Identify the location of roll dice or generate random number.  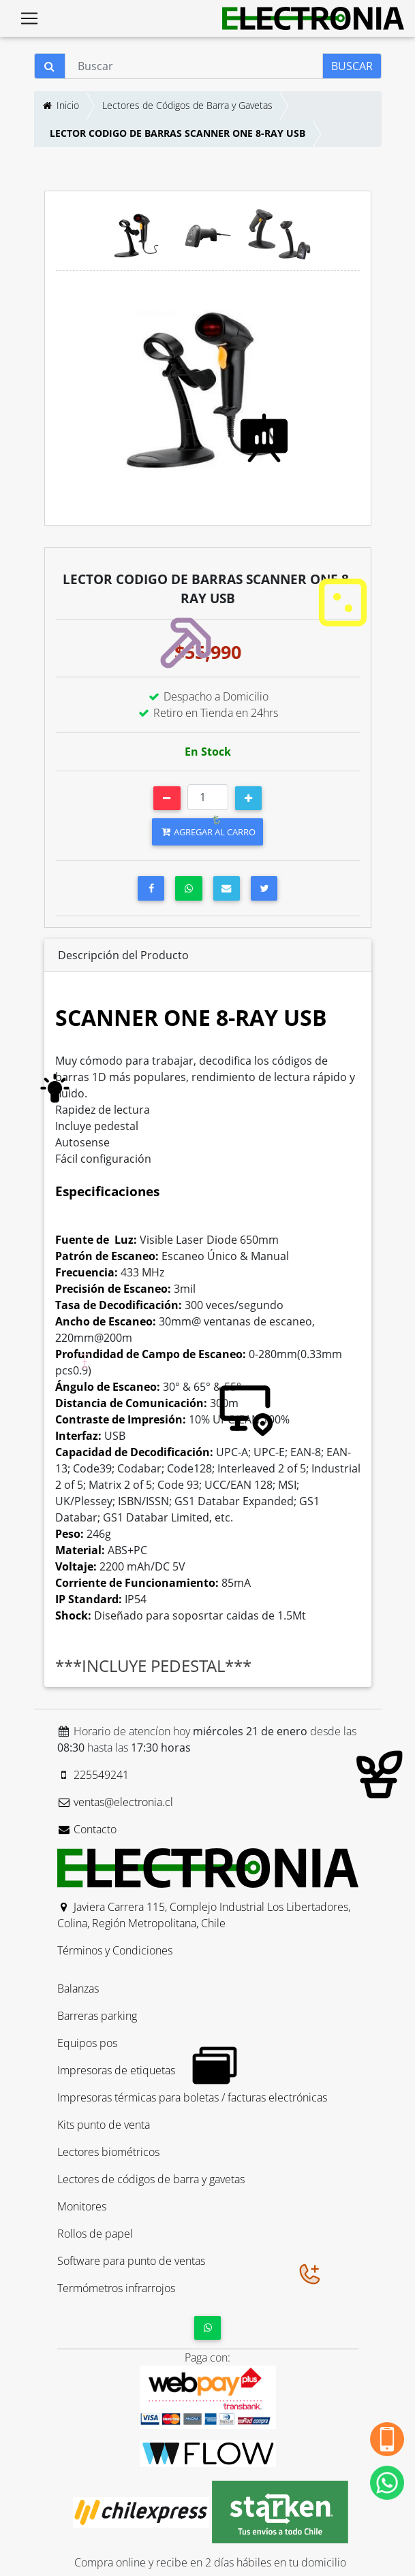
(343, 602).